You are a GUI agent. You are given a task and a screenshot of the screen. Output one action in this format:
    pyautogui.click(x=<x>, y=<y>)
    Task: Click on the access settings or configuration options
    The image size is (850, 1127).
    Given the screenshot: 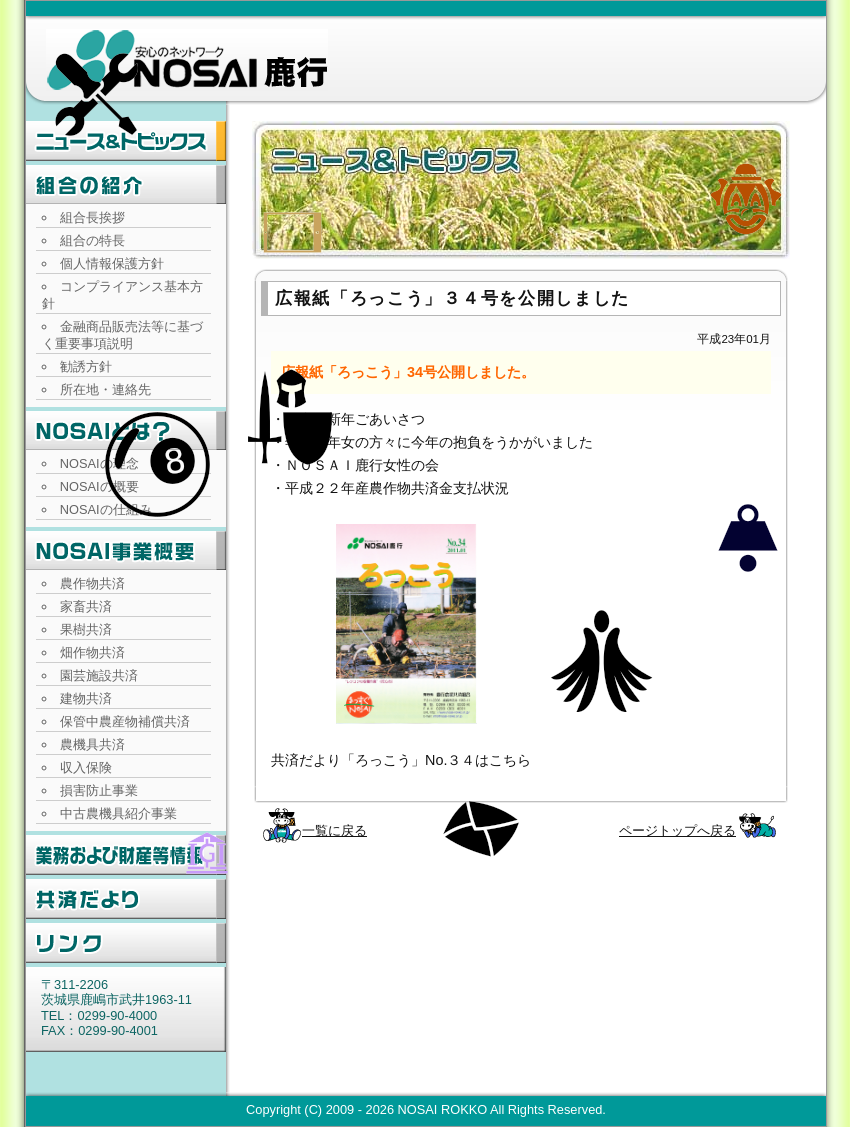 What is the action you would take?
    pyautogui.click(x=96, y=94)
    